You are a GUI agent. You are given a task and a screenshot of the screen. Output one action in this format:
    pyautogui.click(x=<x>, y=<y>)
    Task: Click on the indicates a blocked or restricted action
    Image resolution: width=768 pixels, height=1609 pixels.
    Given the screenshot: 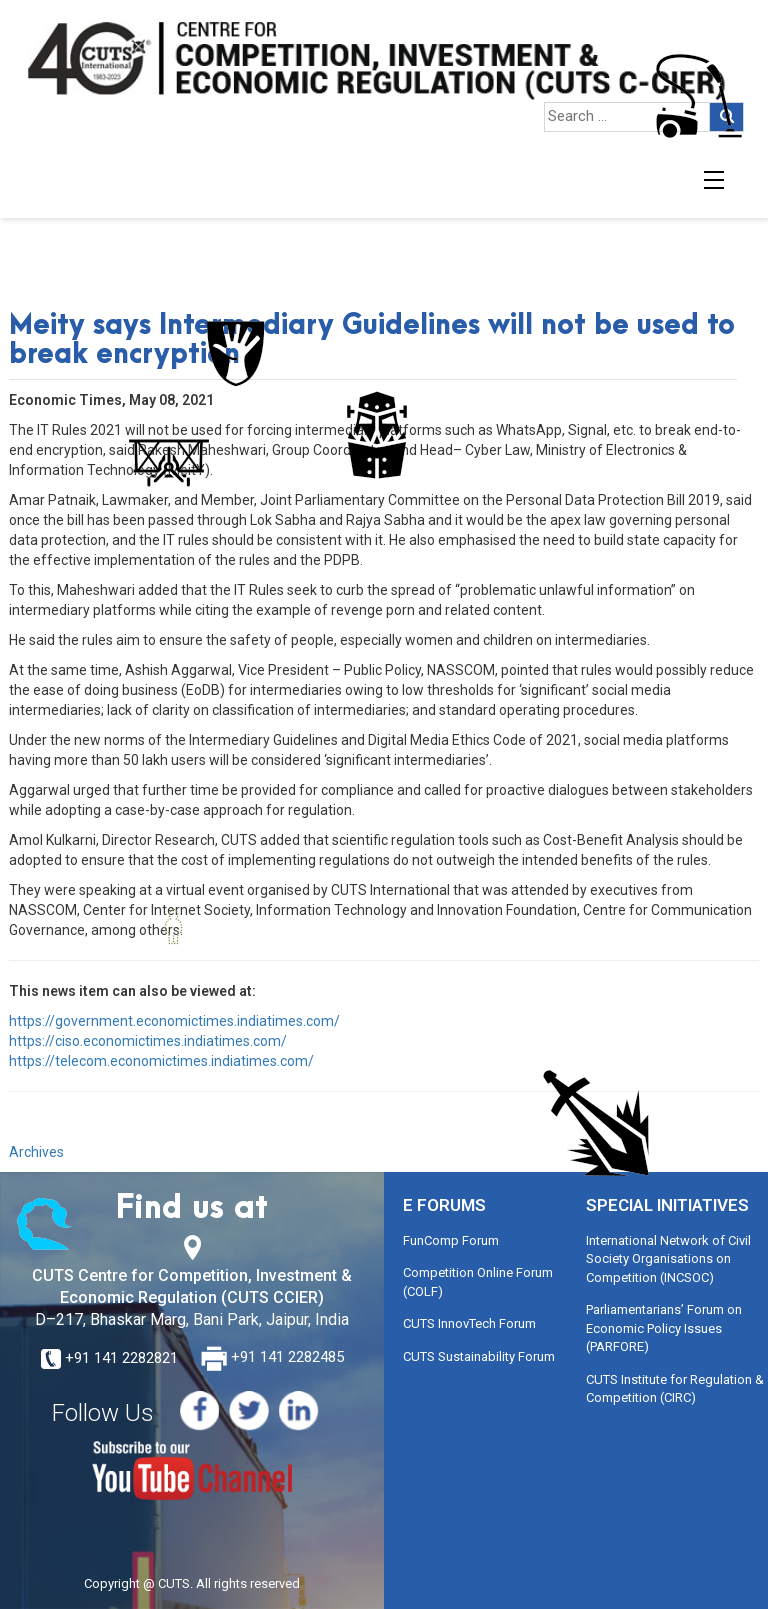 What is the action you would take?
    pyautogui.click(x=235, y=353)
    